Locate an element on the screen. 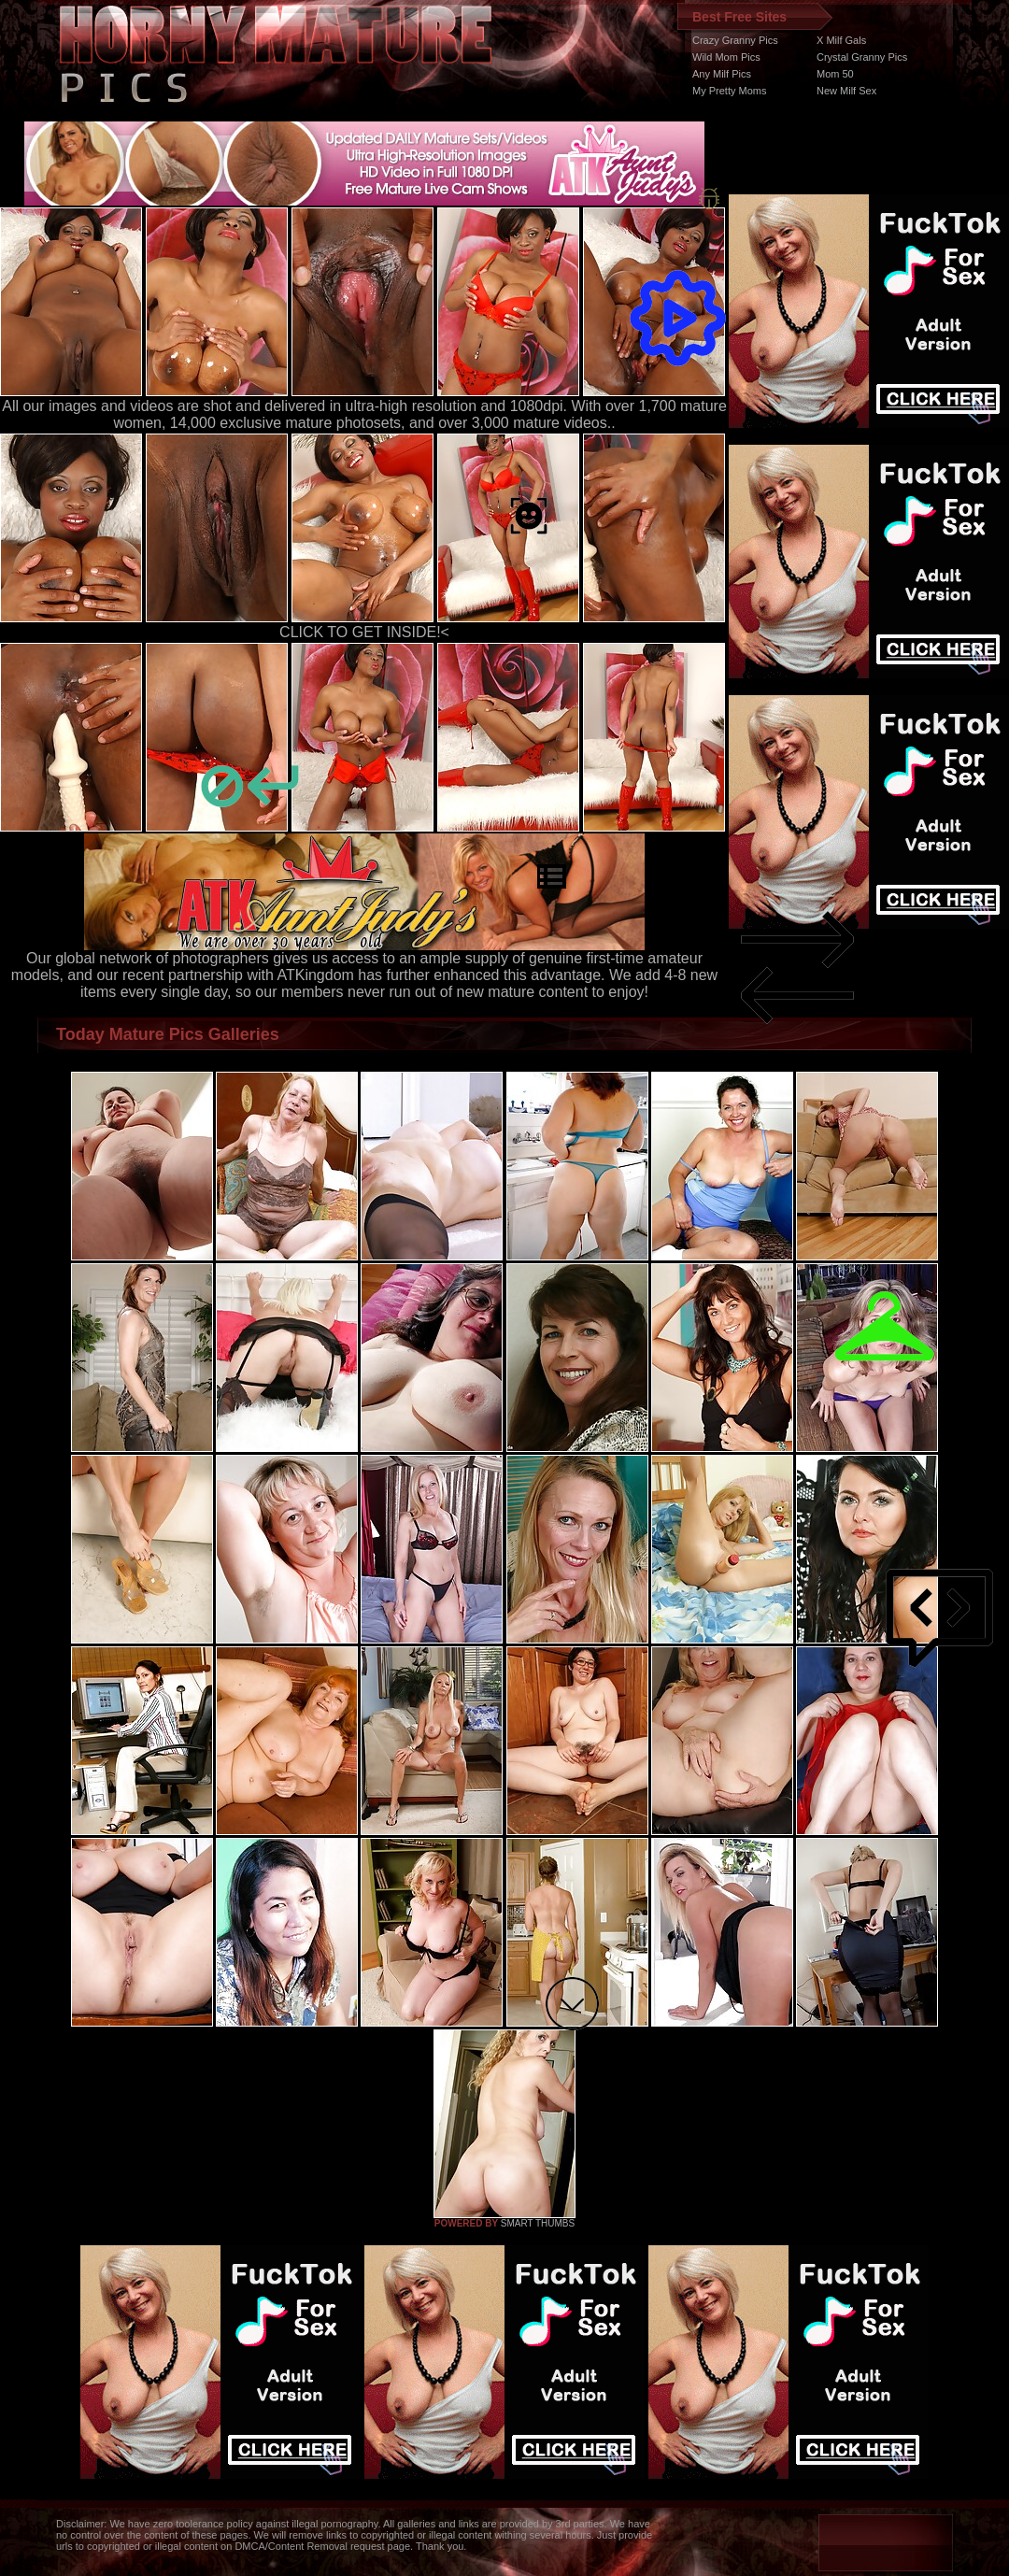 This screenshot has height=2576, width=1009. scan face to unlock or authenticate is located at coordinates (529, 516).